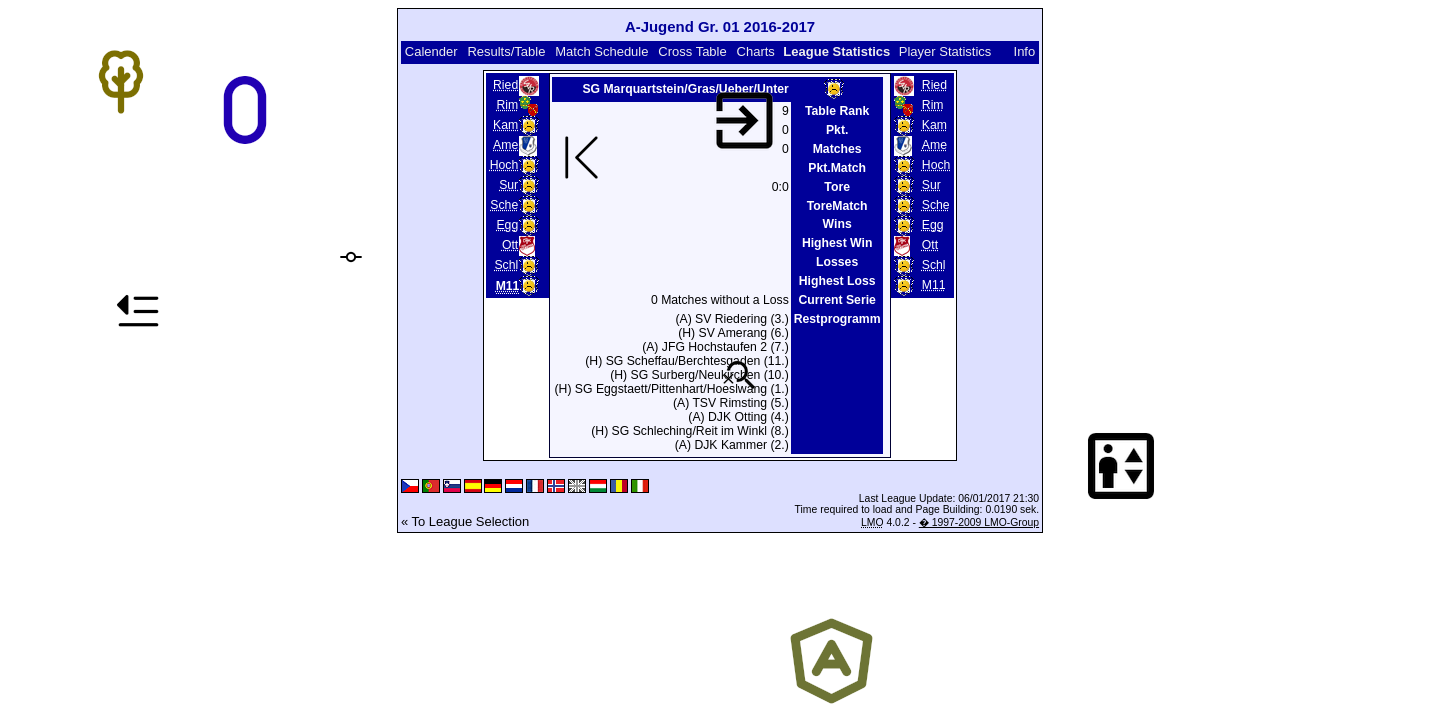  I want to click on Angular framework logo, so click(831, 659).